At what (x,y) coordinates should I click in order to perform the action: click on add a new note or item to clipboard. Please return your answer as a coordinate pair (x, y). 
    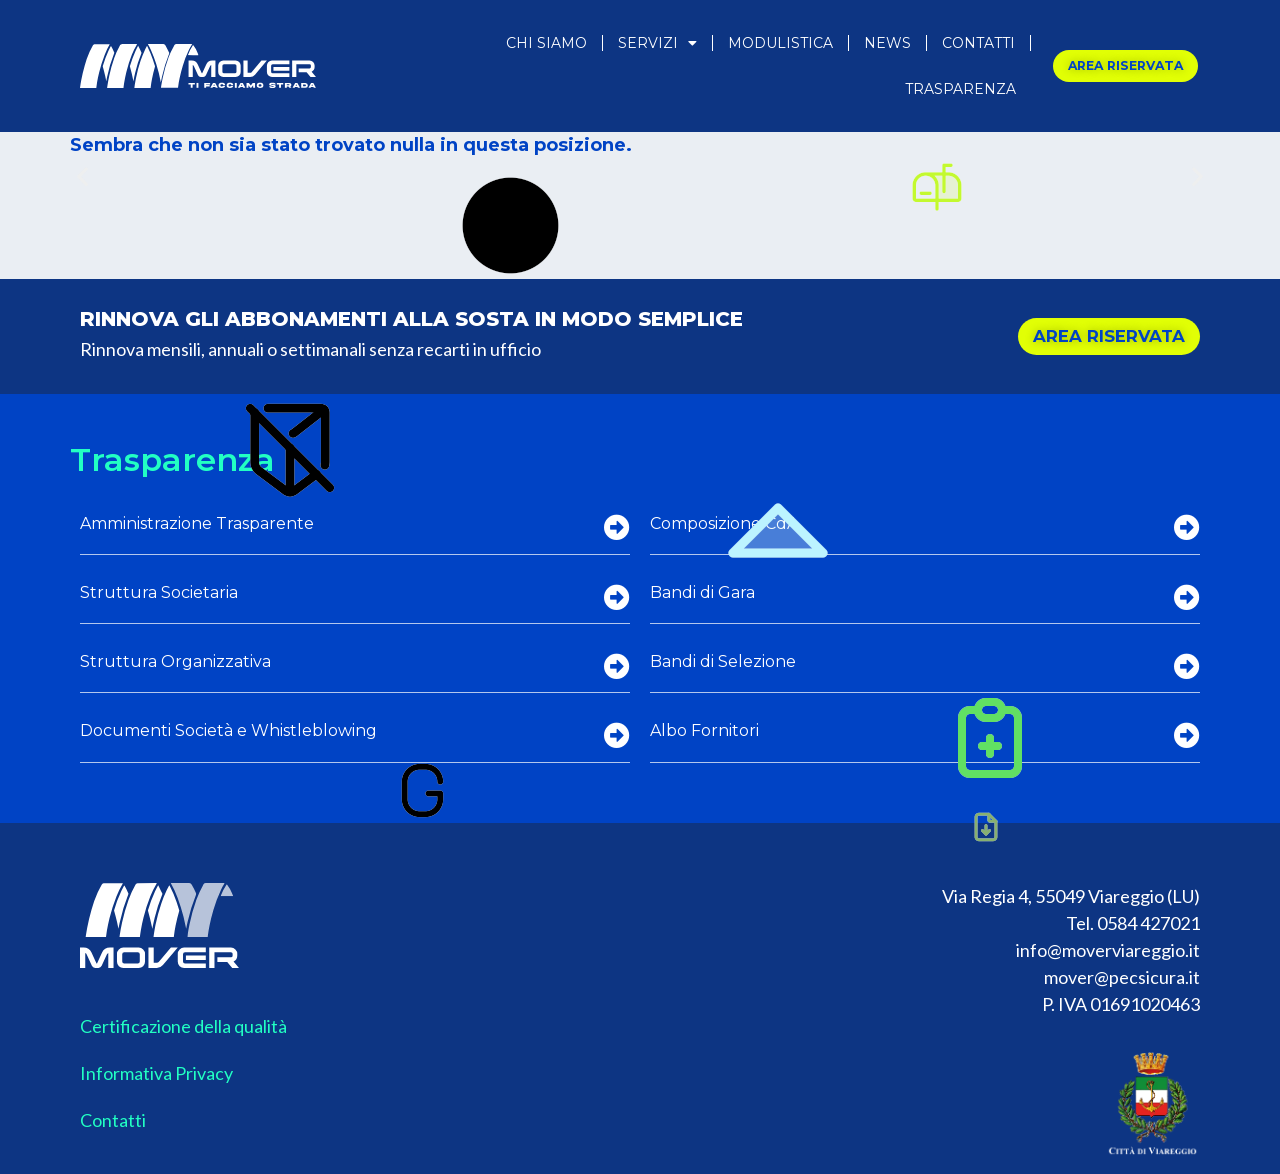
    Looking at the image, I should click on (990, 738).